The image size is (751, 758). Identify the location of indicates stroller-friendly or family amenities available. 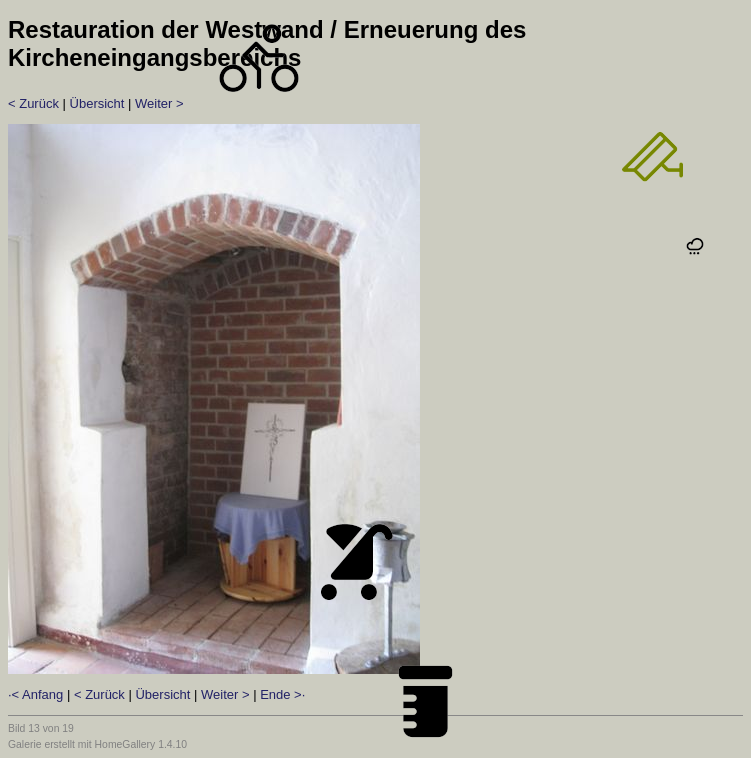
(353, 560).